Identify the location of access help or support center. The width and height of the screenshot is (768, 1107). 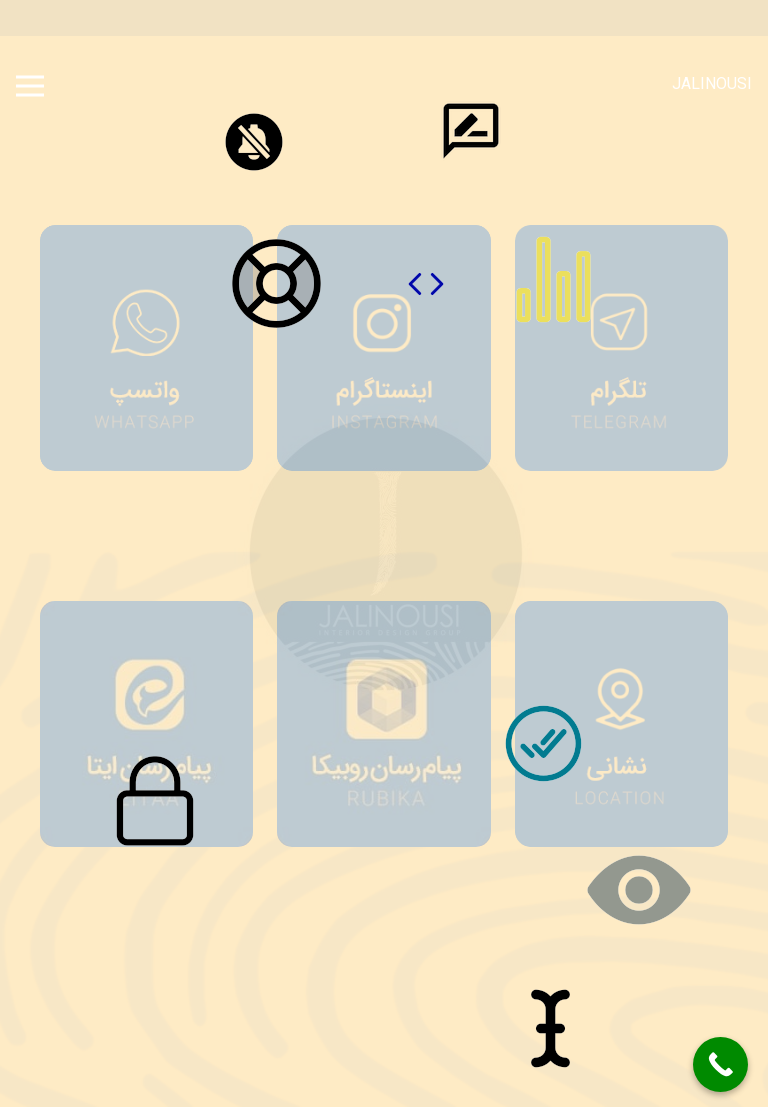
(276, 283).